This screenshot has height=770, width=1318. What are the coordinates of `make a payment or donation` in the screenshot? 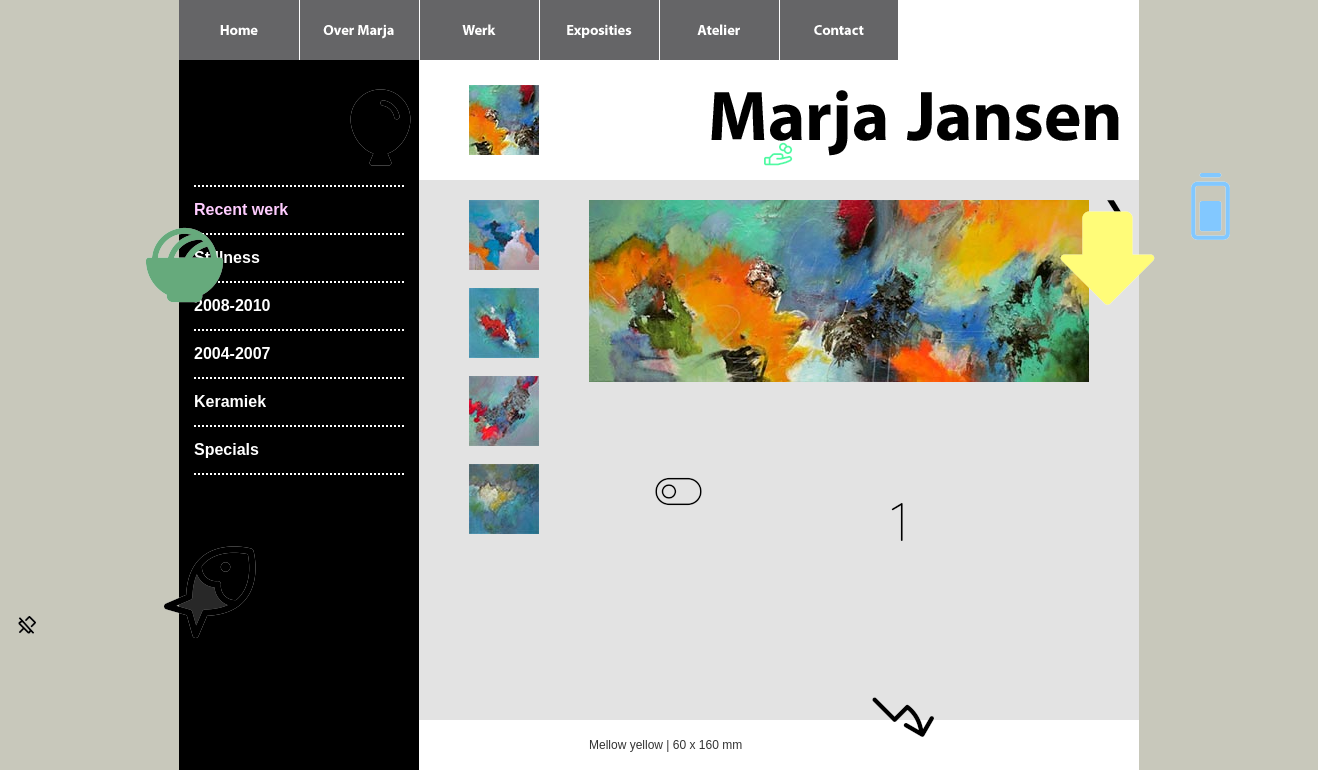 It's located at (779, 155).